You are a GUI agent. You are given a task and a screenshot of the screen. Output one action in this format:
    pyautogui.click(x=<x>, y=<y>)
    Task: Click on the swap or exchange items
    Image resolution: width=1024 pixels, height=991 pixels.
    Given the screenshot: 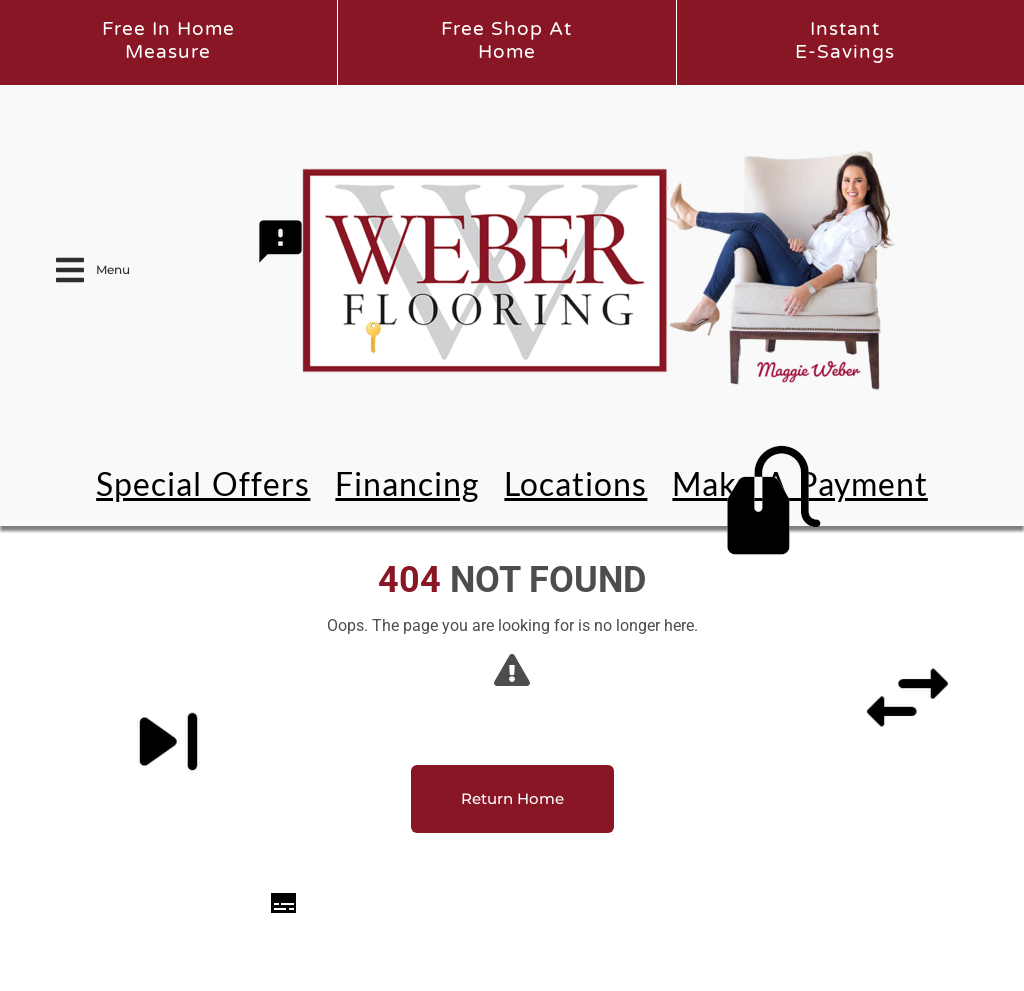 What is the action you would take?
    pyautogui.click(x=907, y=697)
    